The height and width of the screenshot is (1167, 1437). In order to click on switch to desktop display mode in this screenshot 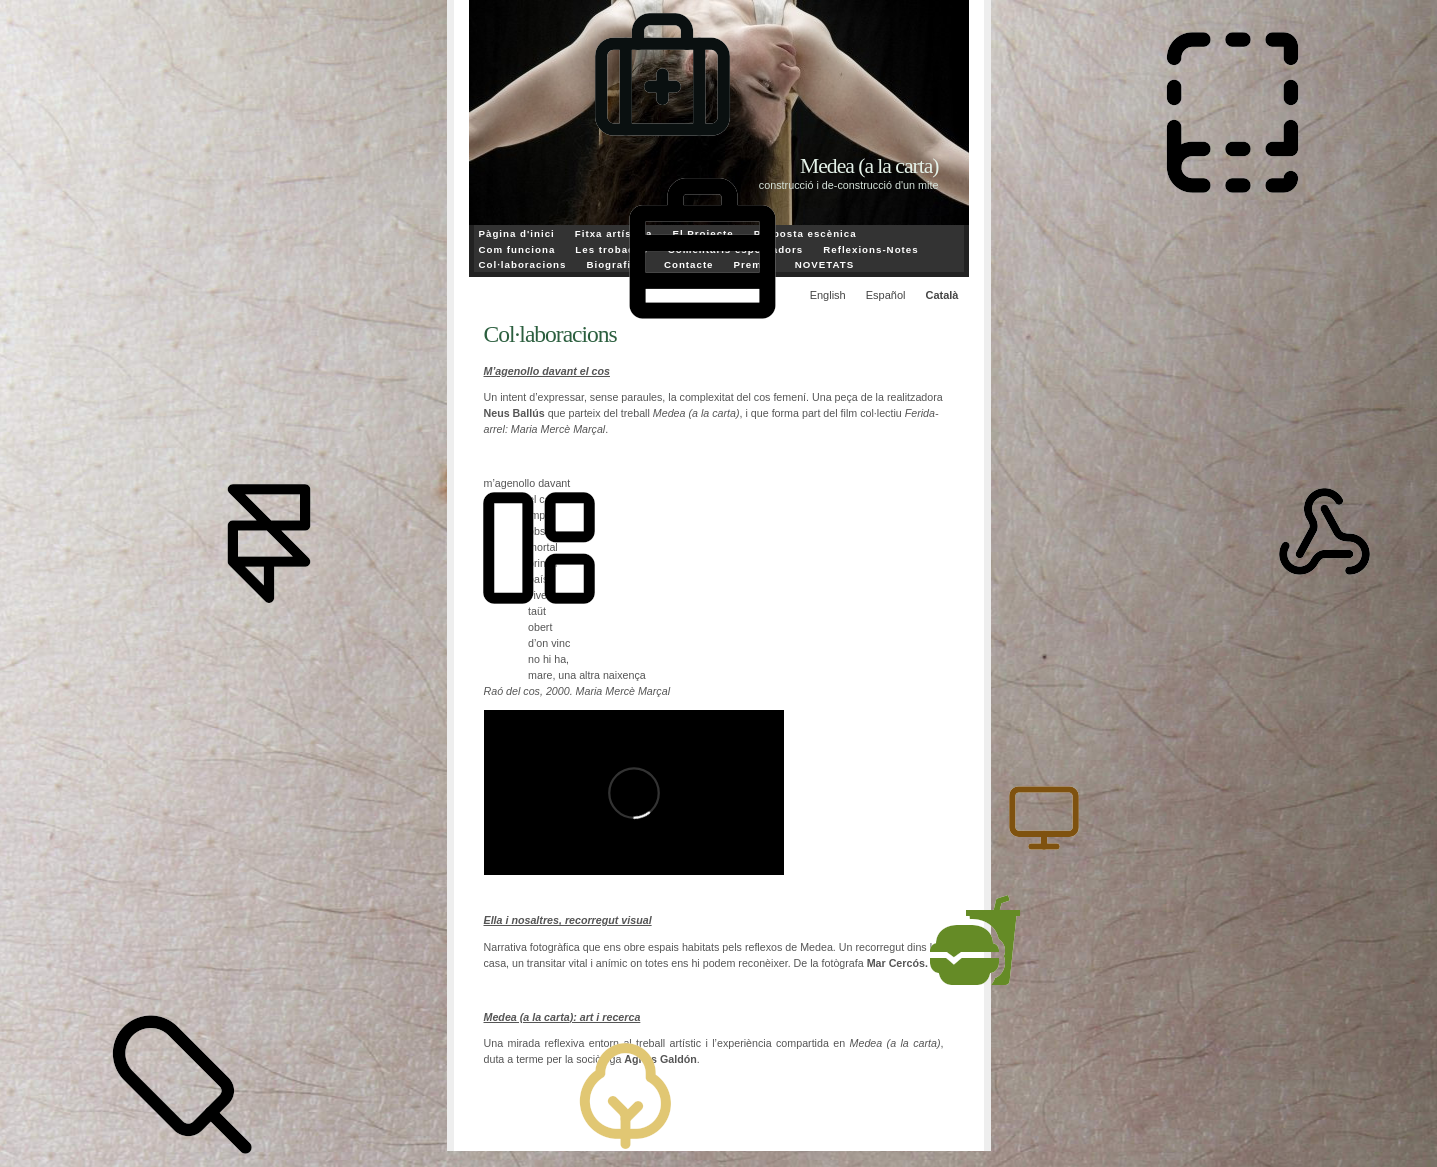, I will do `click(1044, 818)`.